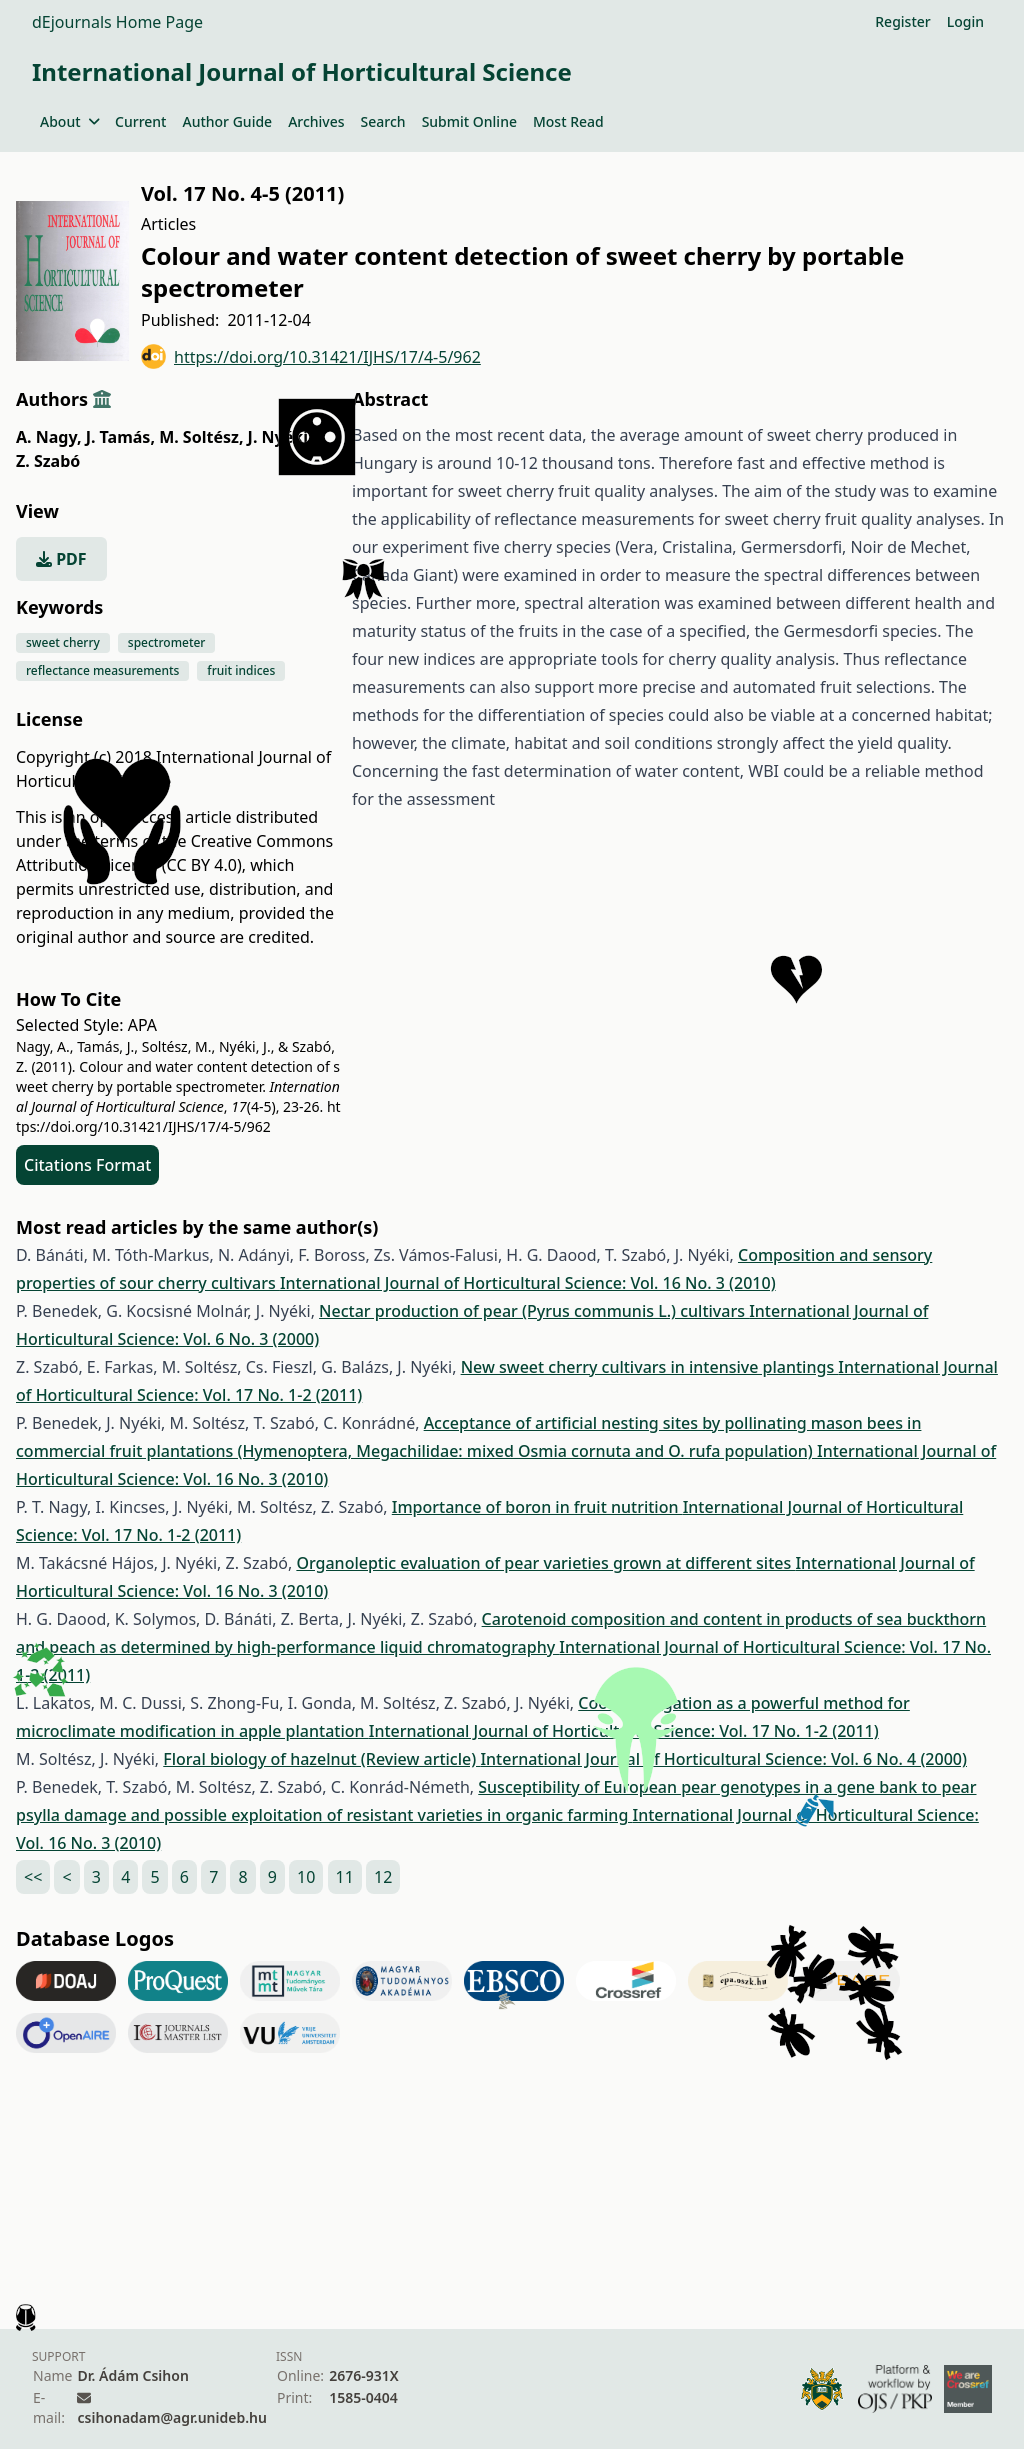 The image size is (1024, 2449). I want to click on indicates electrical outlet or power source location, so click(317, 437).